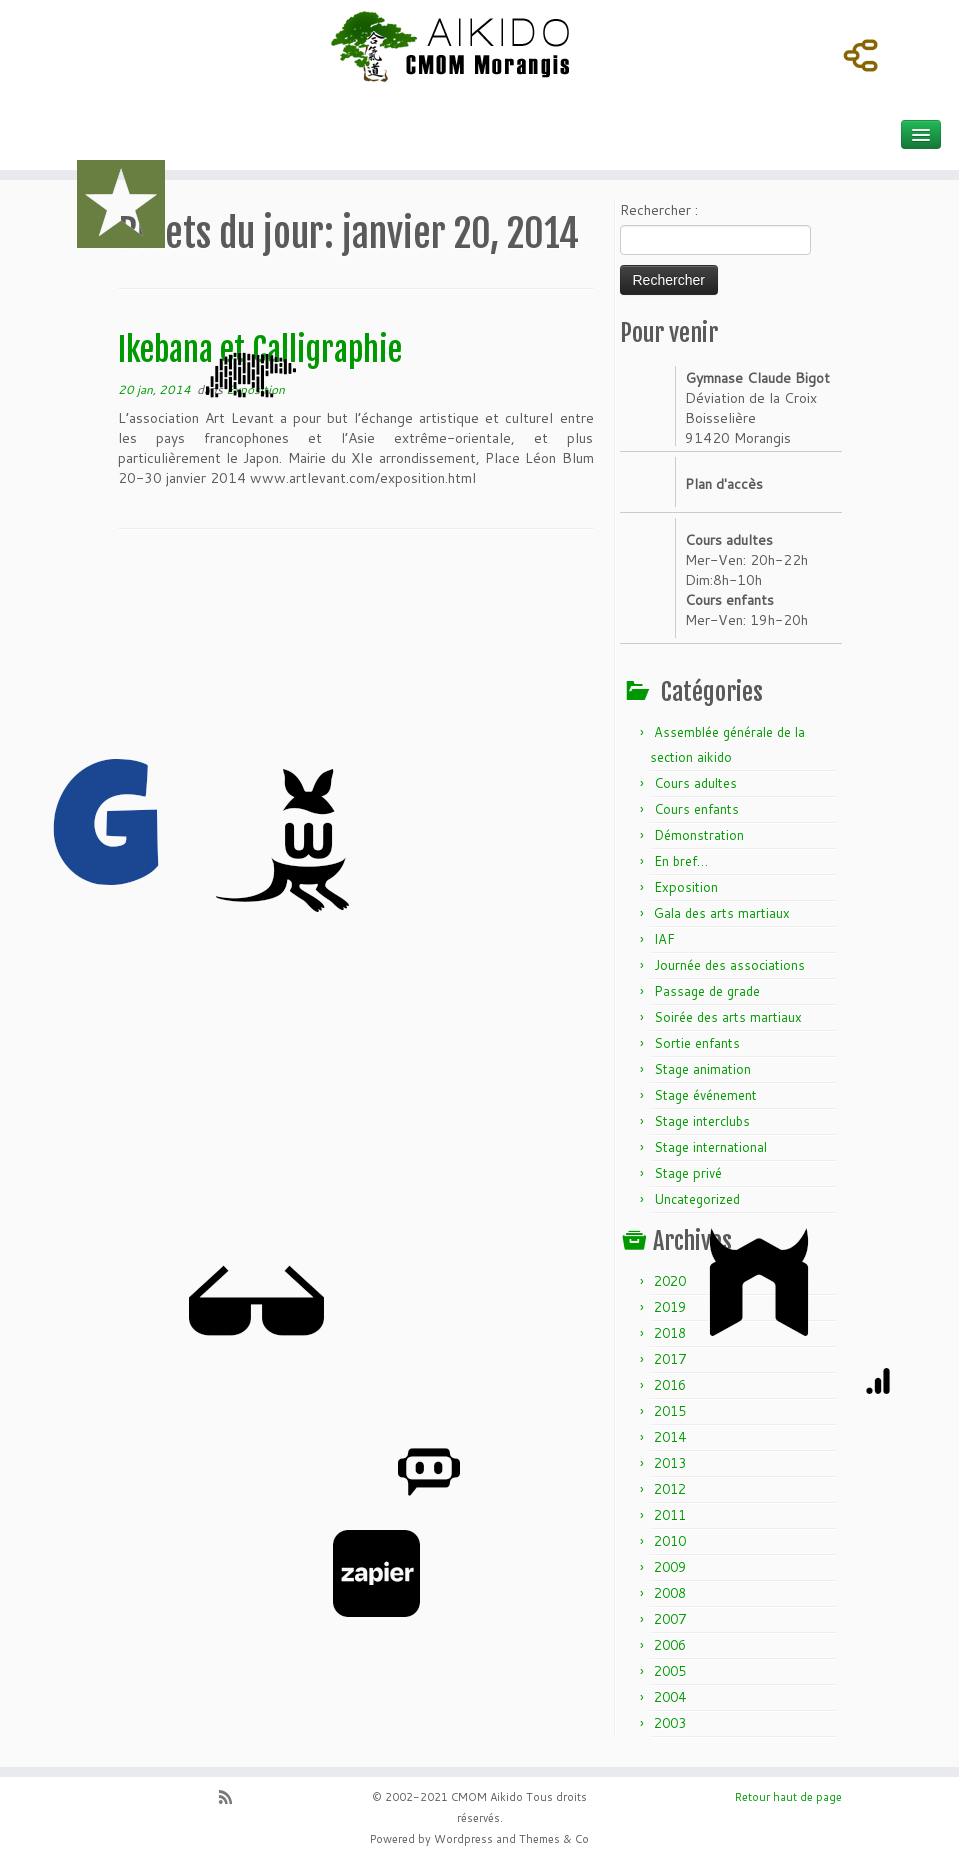  I want to click on open the Poe AI chat app, so click(429, 1472).